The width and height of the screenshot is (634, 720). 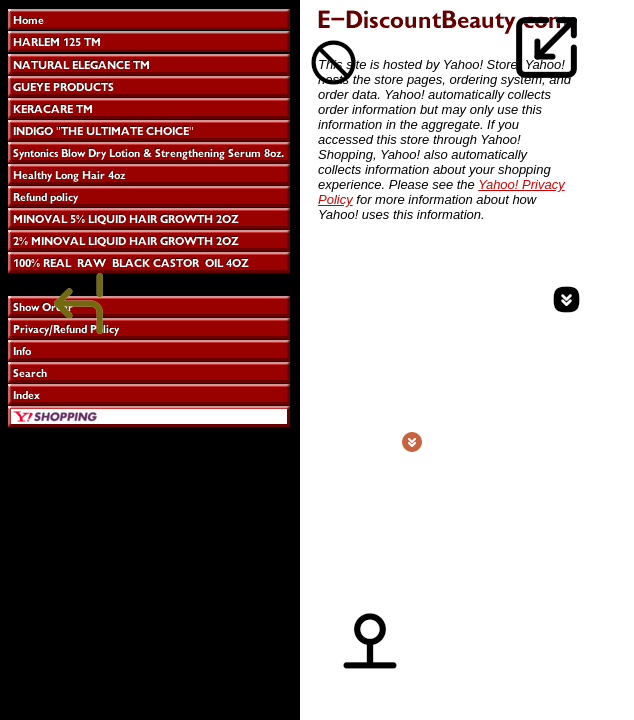 I want to click on expand to show more content below, so click(x=412, y=442).